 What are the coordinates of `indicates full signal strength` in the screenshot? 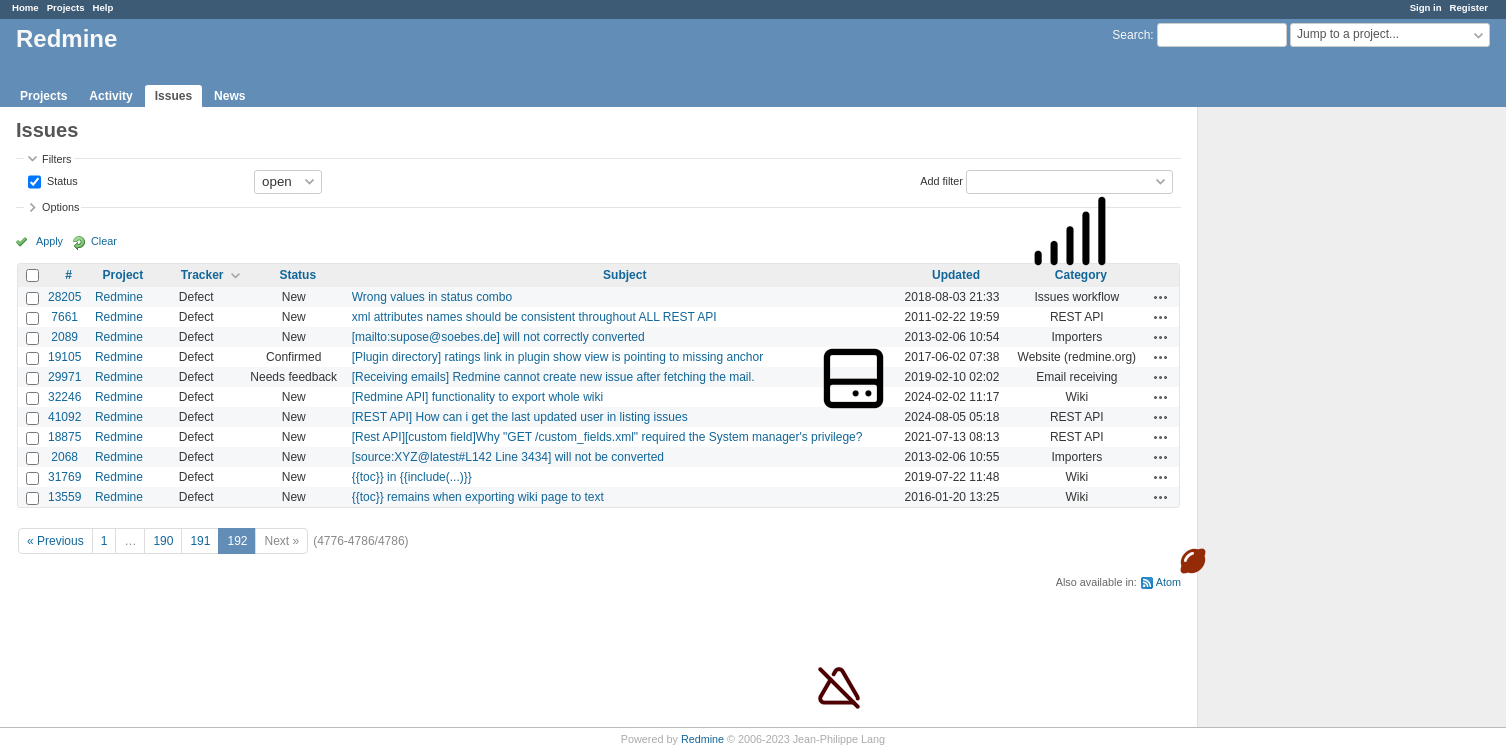 It's located at (1070, 231).